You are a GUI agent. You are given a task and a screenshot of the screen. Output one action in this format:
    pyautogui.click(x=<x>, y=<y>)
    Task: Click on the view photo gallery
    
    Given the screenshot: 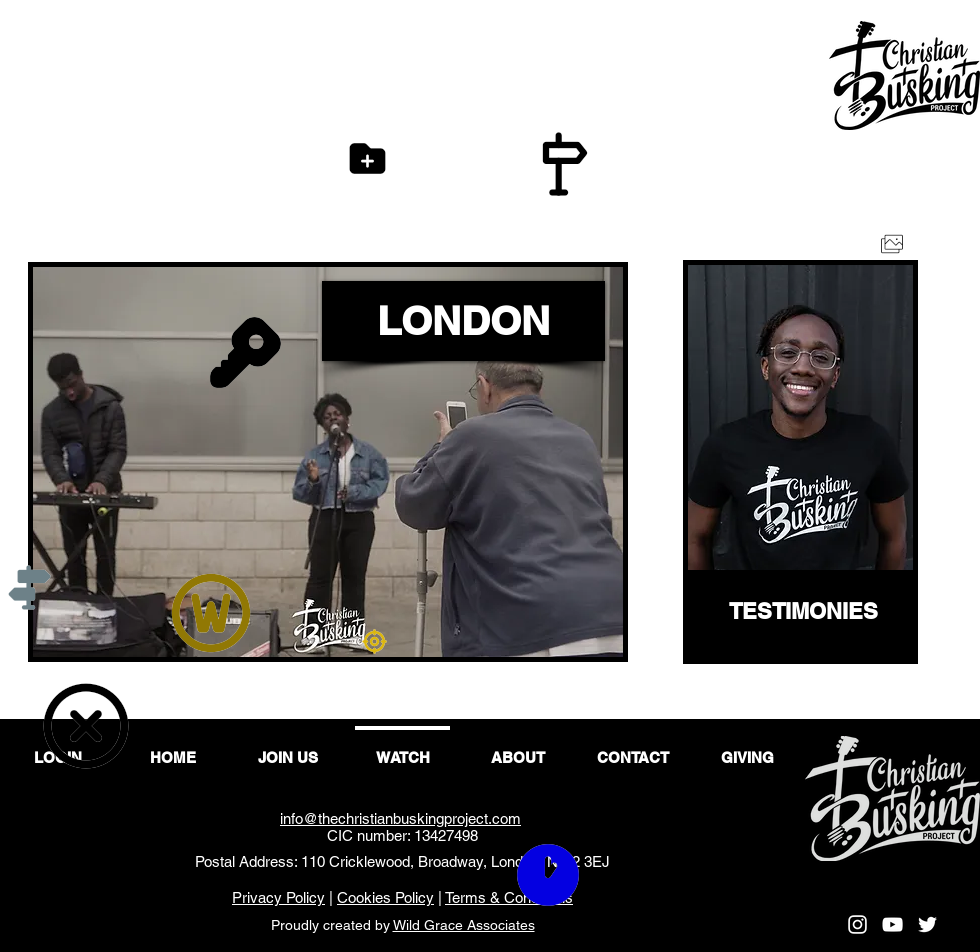 What is the action you would take?
    pyautogui.click(x=892, y=244)
    